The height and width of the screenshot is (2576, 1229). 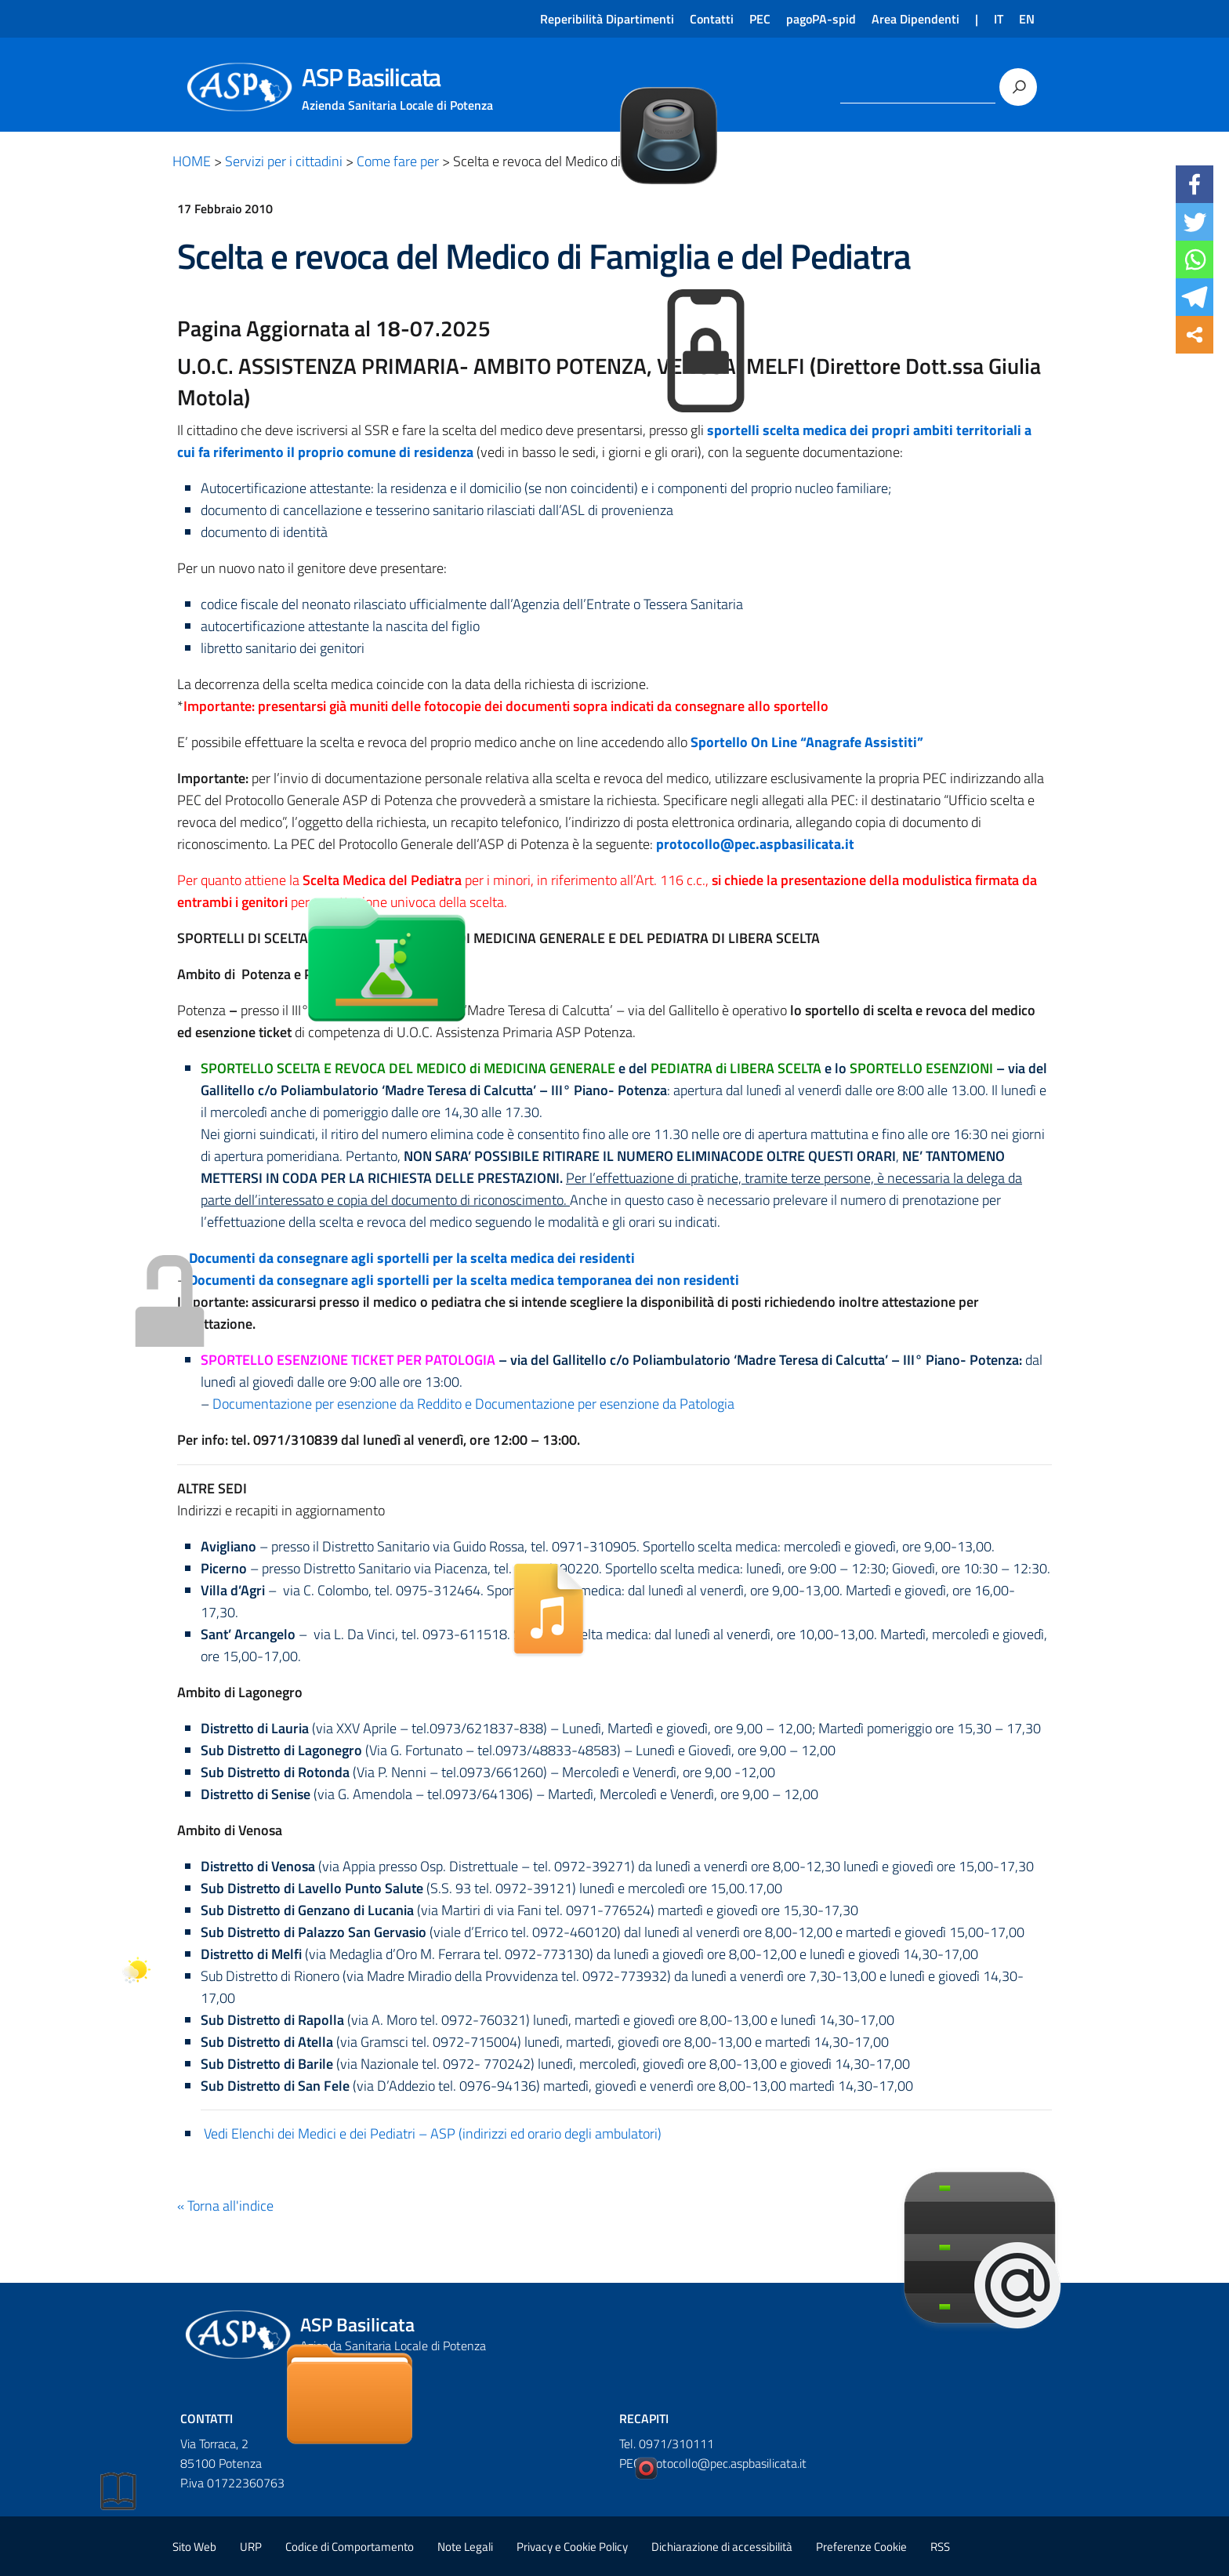 What do you see at coordinates (119, 2491) in the screenshot?
I see `open the dictionary app` at bounding box center [119, 2491].